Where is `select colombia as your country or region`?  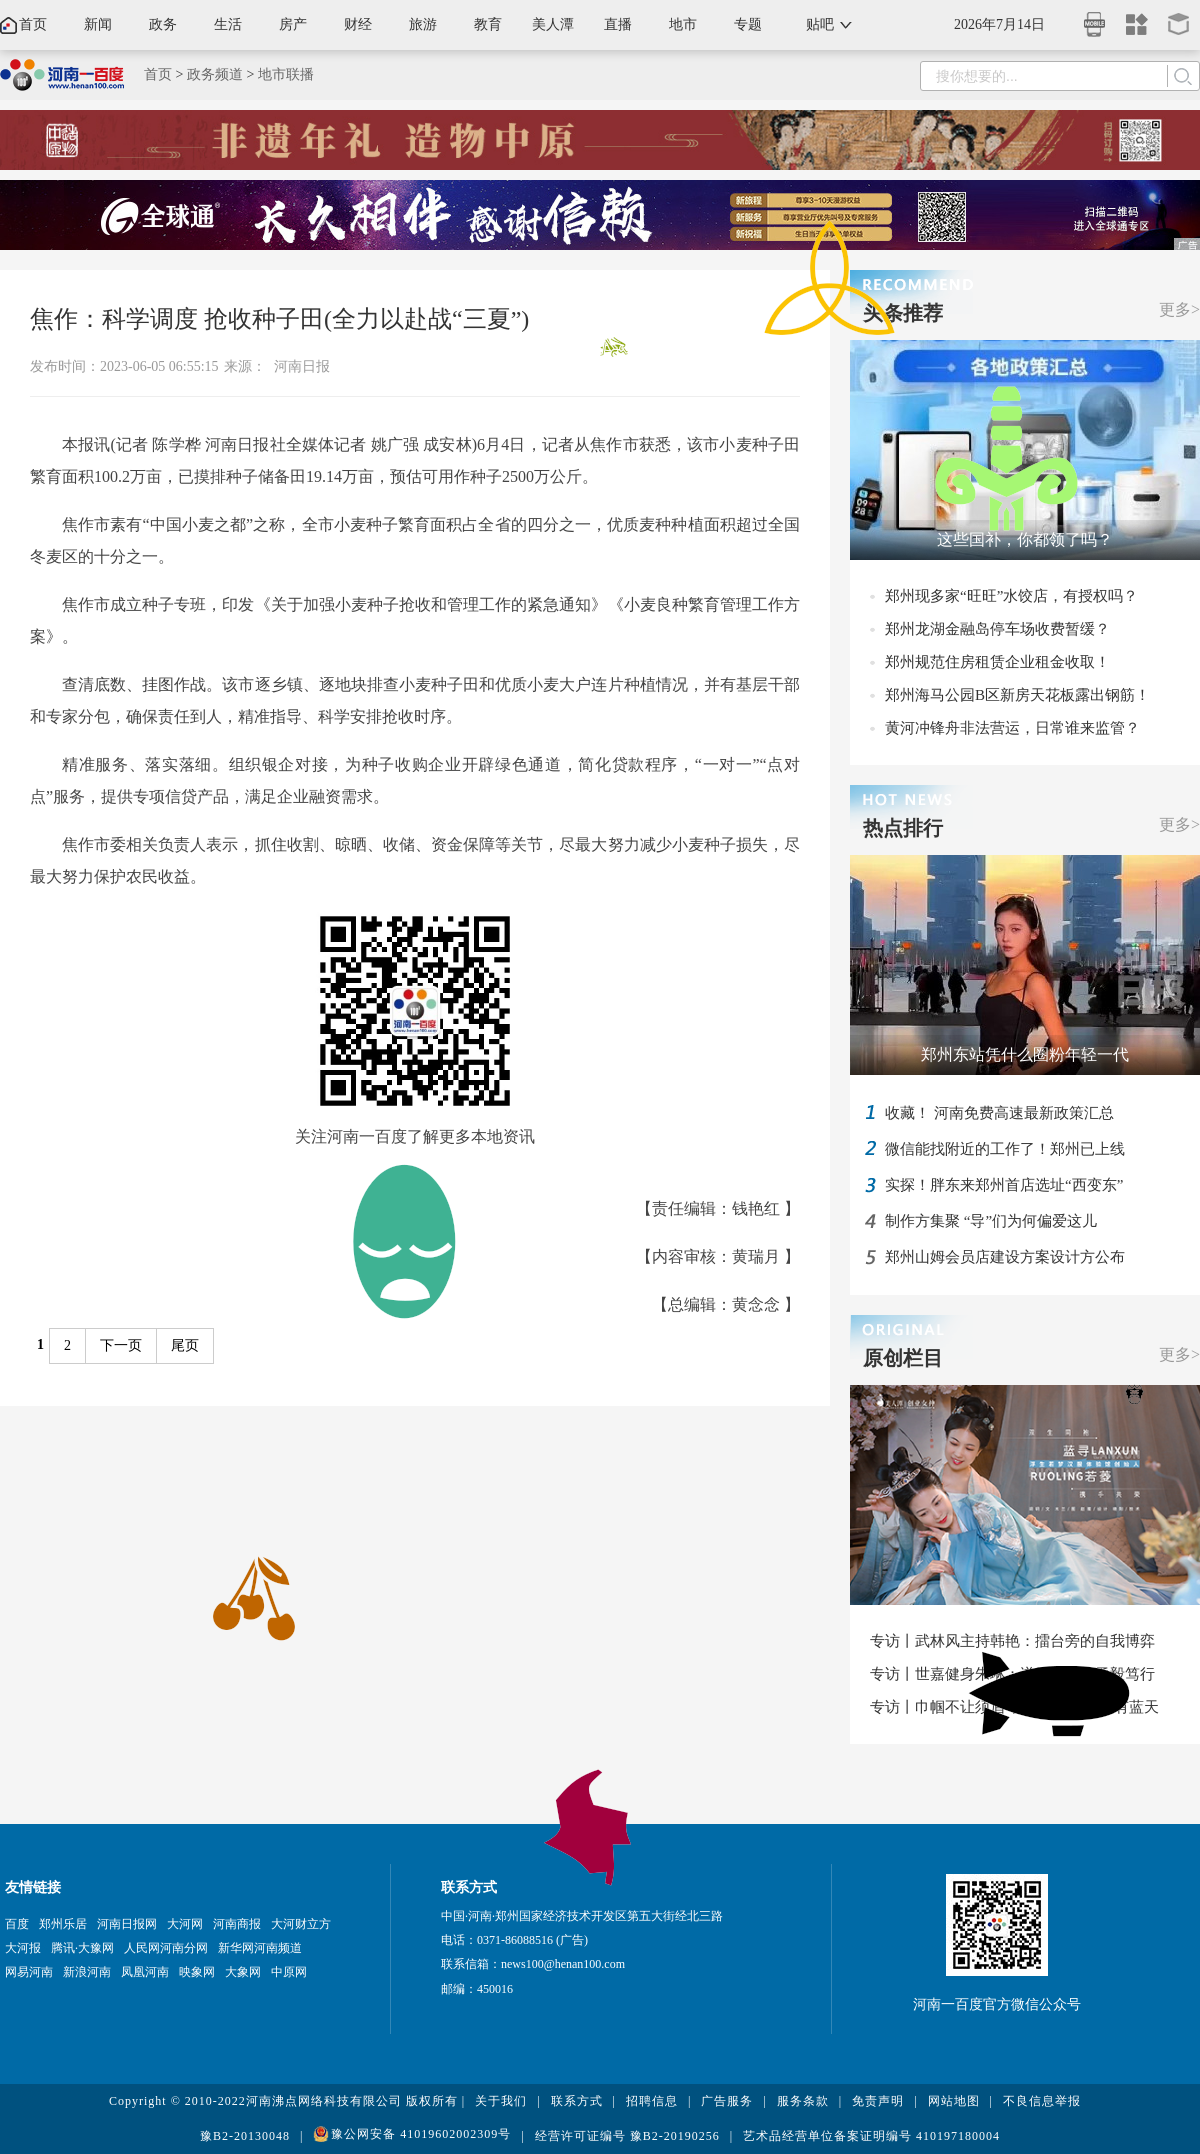 select colombia as your country or region is located at coordinates (587, 1827).